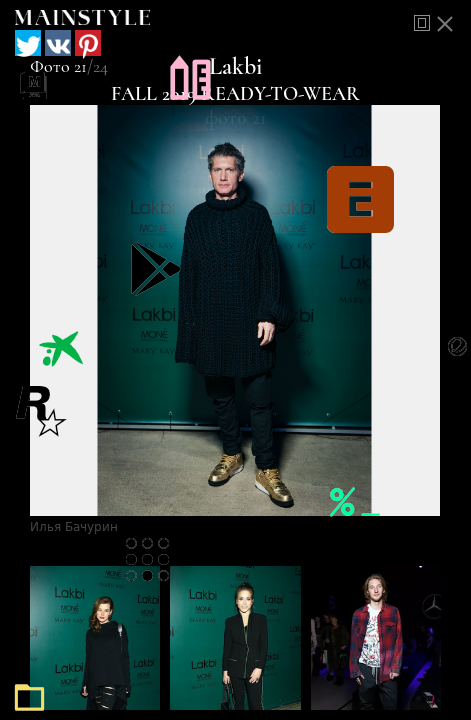  Describe the element at coordinates (41, 411) in the screenshot. I see `Rockstar Games company logo` at that location.